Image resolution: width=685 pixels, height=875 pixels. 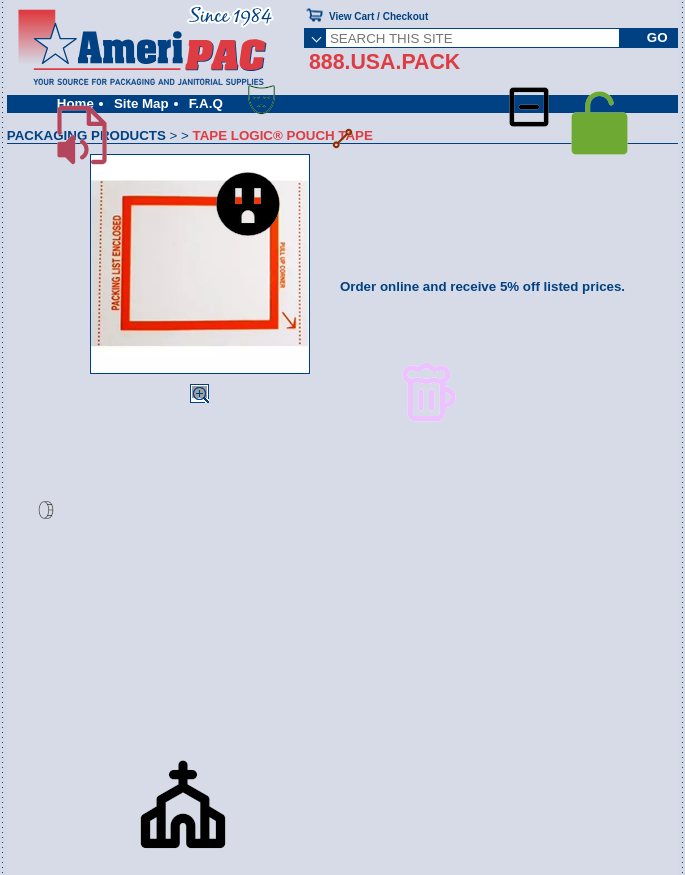 What do you see at coordinates (183, 809) in the screenshot?
I see `view nearby churches or places of worship` at bounding box center [183, 809].